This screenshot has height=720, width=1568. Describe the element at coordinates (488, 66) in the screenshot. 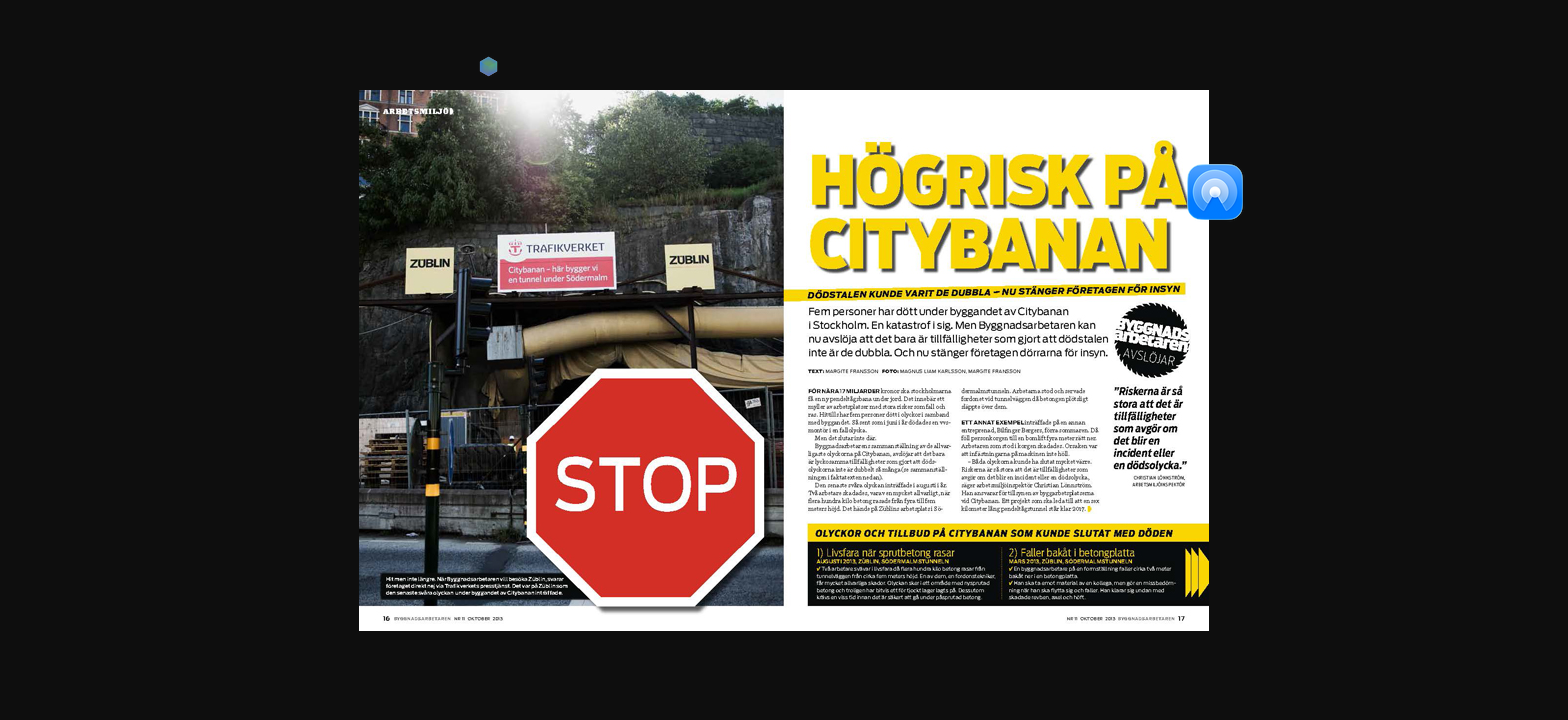

I see `access 3D object library in iMovie` at that location.